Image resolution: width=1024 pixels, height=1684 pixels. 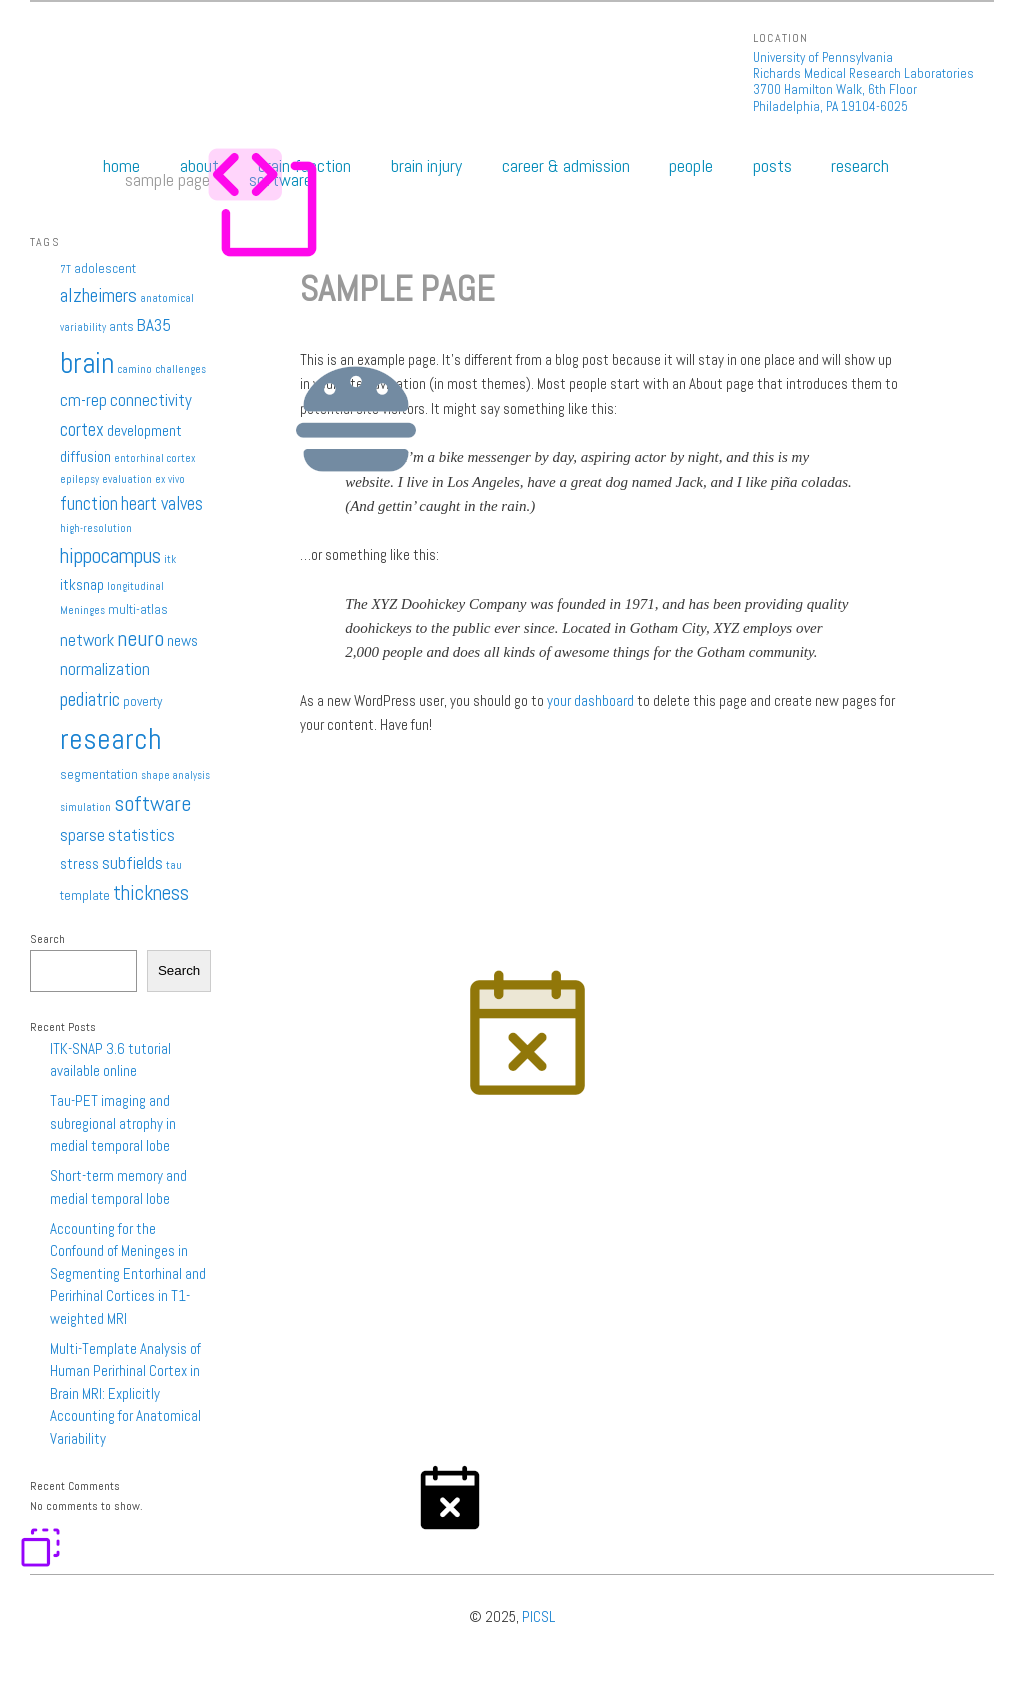 What do you see at coordinates (450, 1500) in the screenshot?
I see `cancel or delete a scheduled event` at bounding box center [450, 1500].